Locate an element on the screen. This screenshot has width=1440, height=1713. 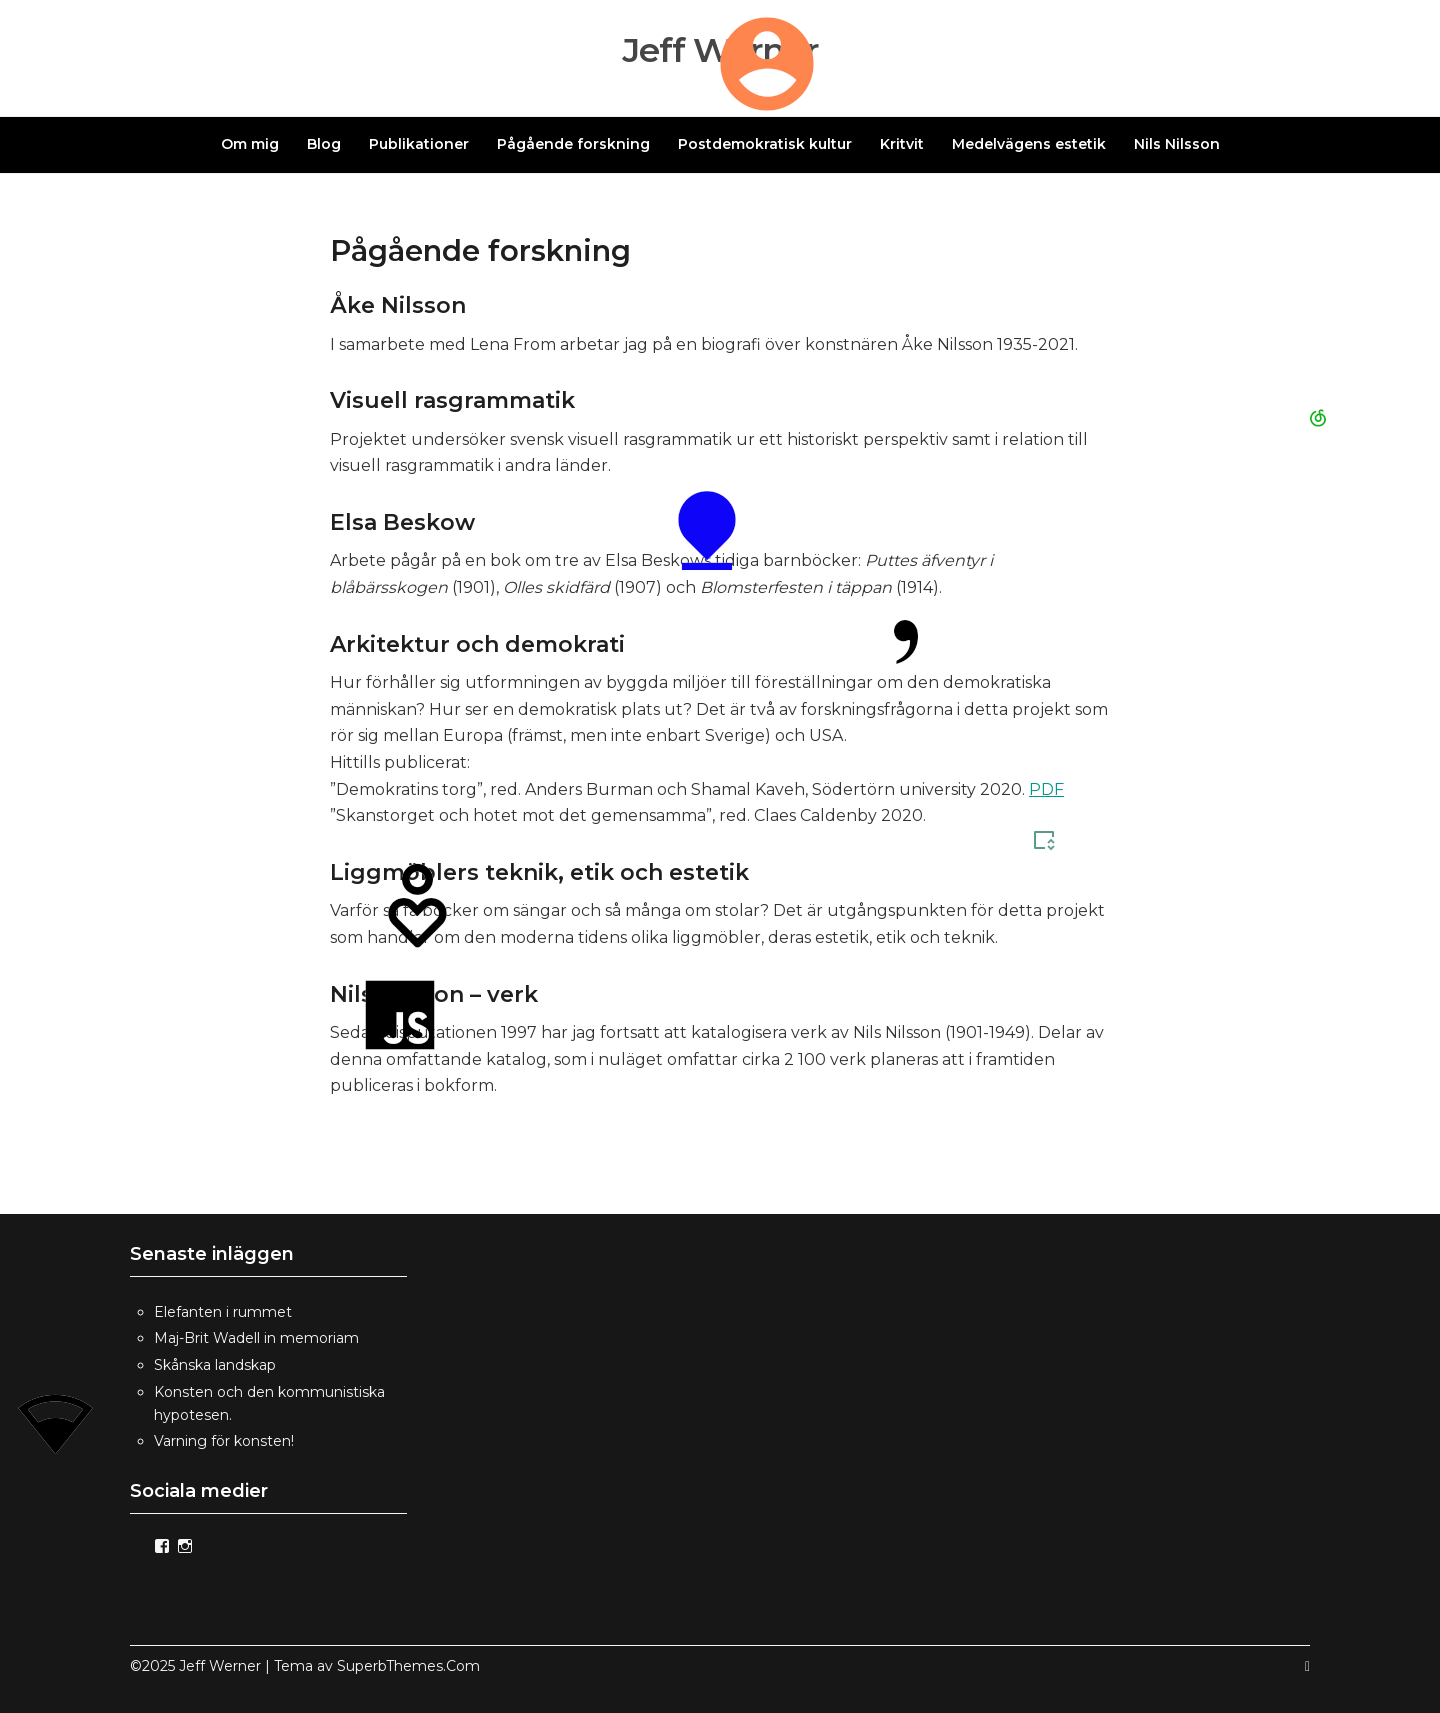
javascript programming language logo is located at coordinates (400, 1015).